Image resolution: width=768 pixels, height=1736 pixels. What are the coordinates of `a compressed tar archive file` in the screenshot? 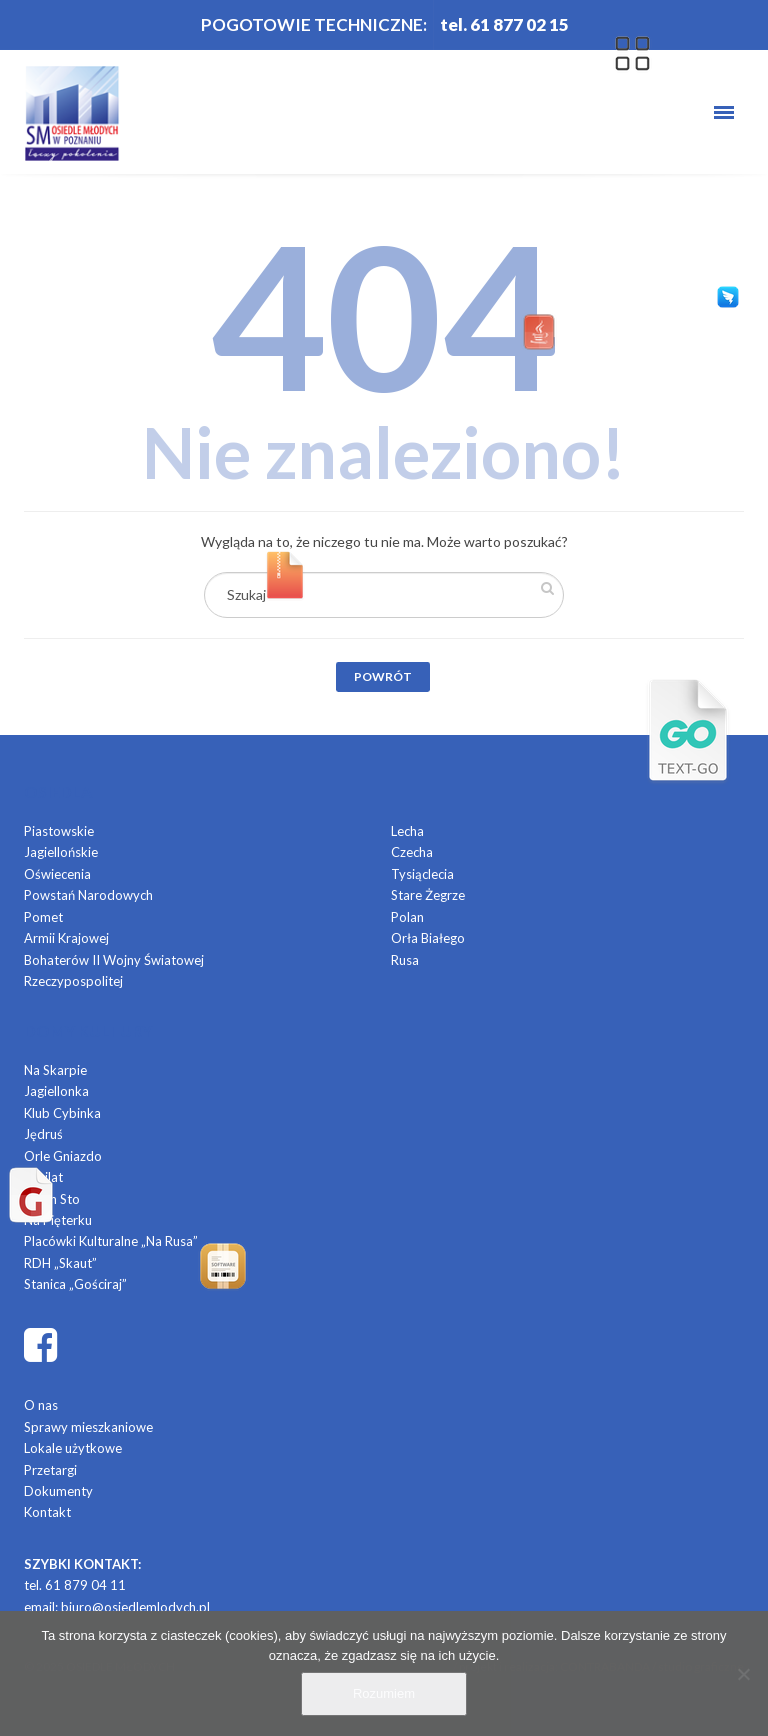 It's located at (285, 576).